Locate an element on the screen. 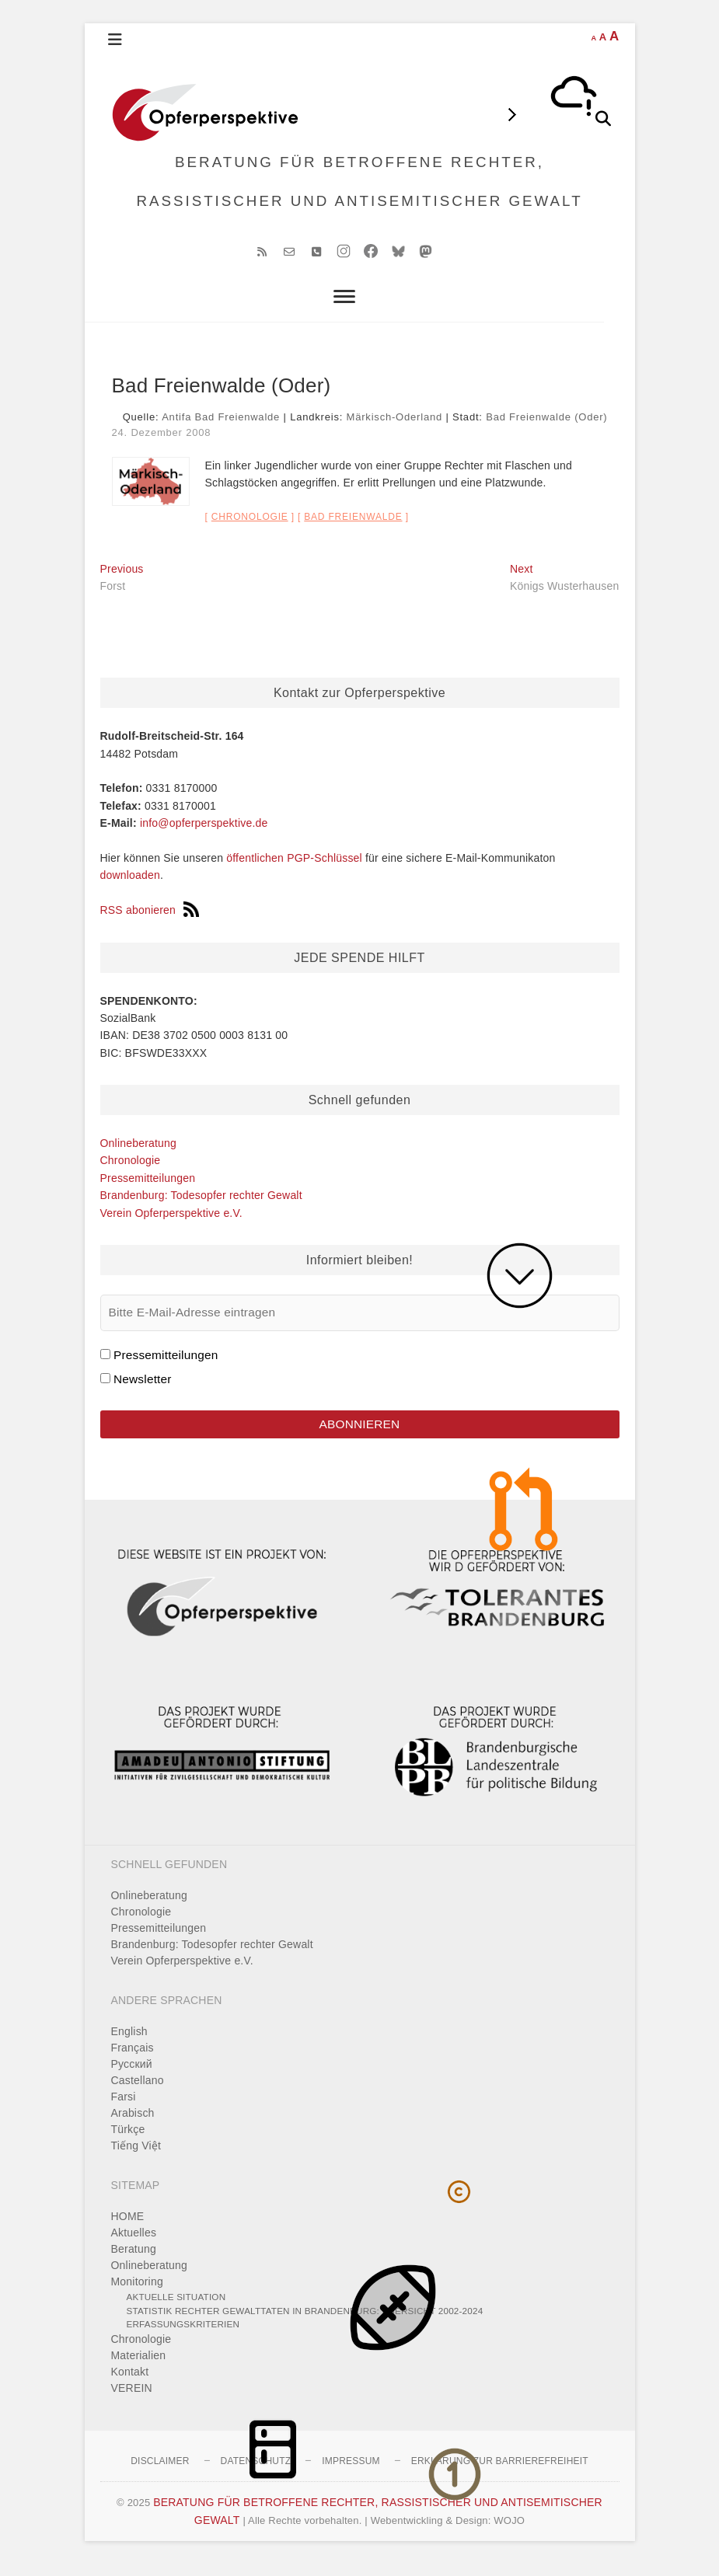  navigate to the next item or screen is located at coordinates (511, 114).